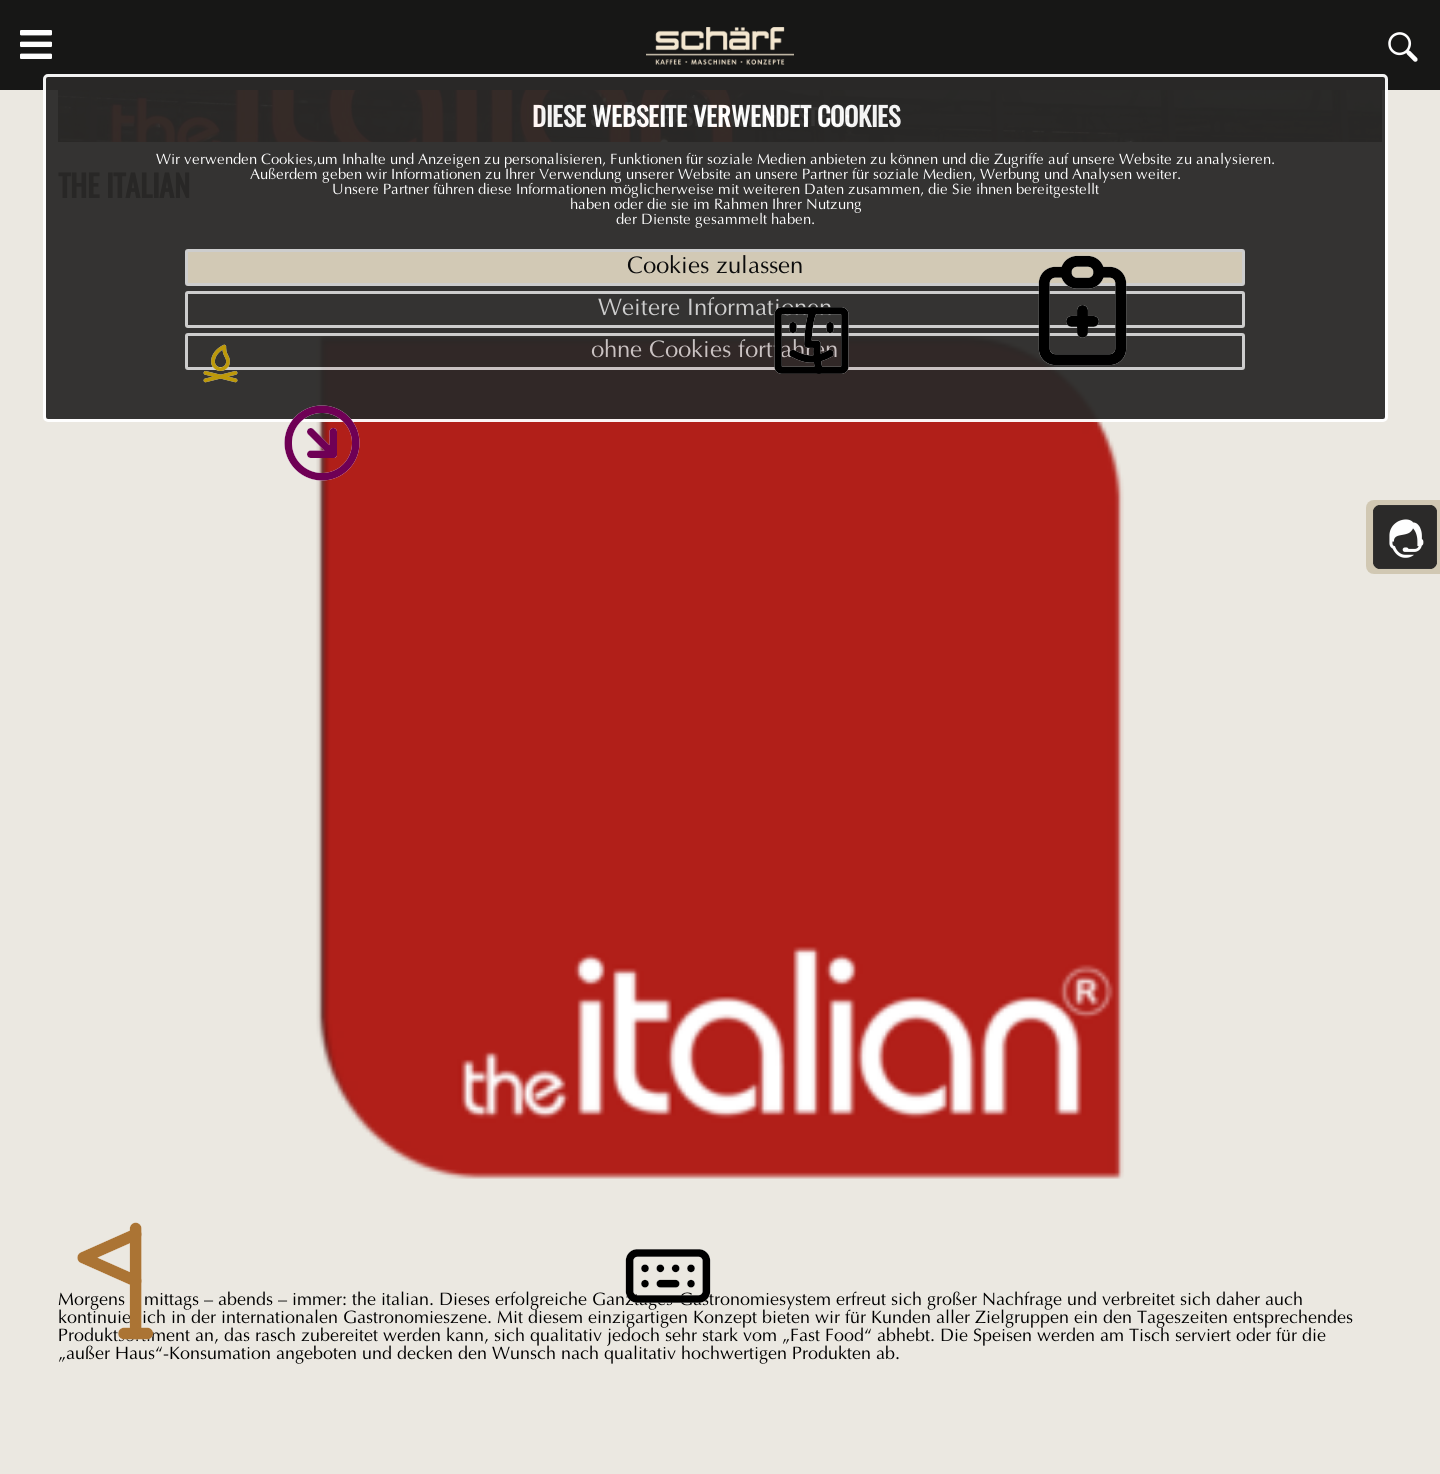 The image size is (1440, 1474). What do you see at coordinates (668, 1276) in the screenshot?
I see `open the on-screen keyboard` at bounding box center [668, 1276].